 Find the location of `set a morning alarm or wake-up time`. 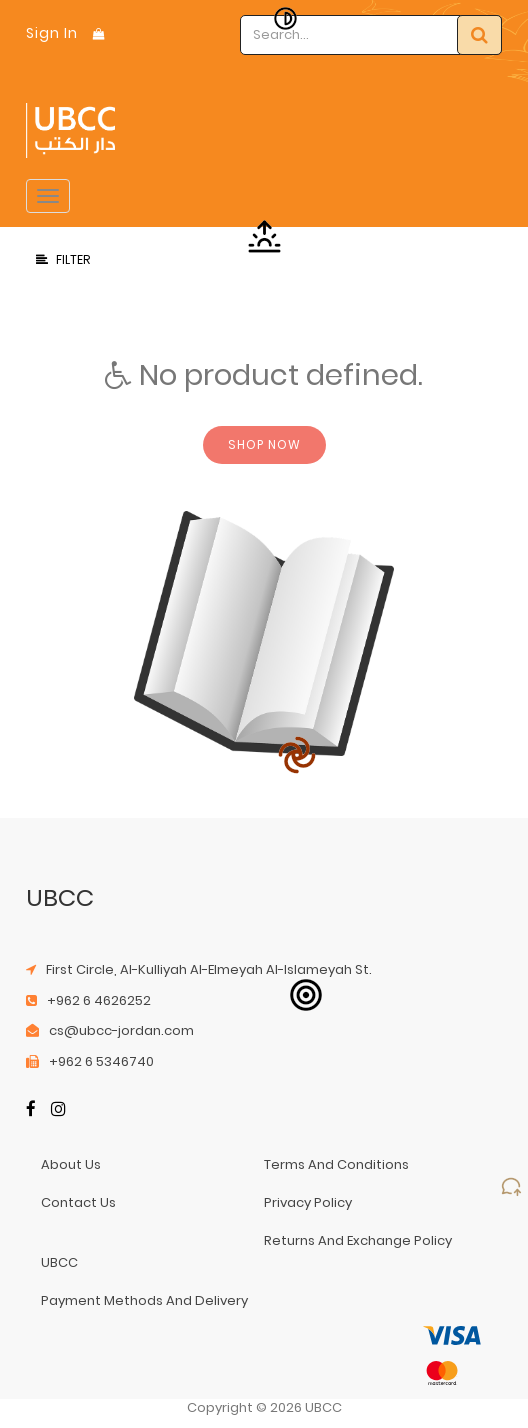

set a morning alarm or wake-up time is located at coordinates (264, 236).